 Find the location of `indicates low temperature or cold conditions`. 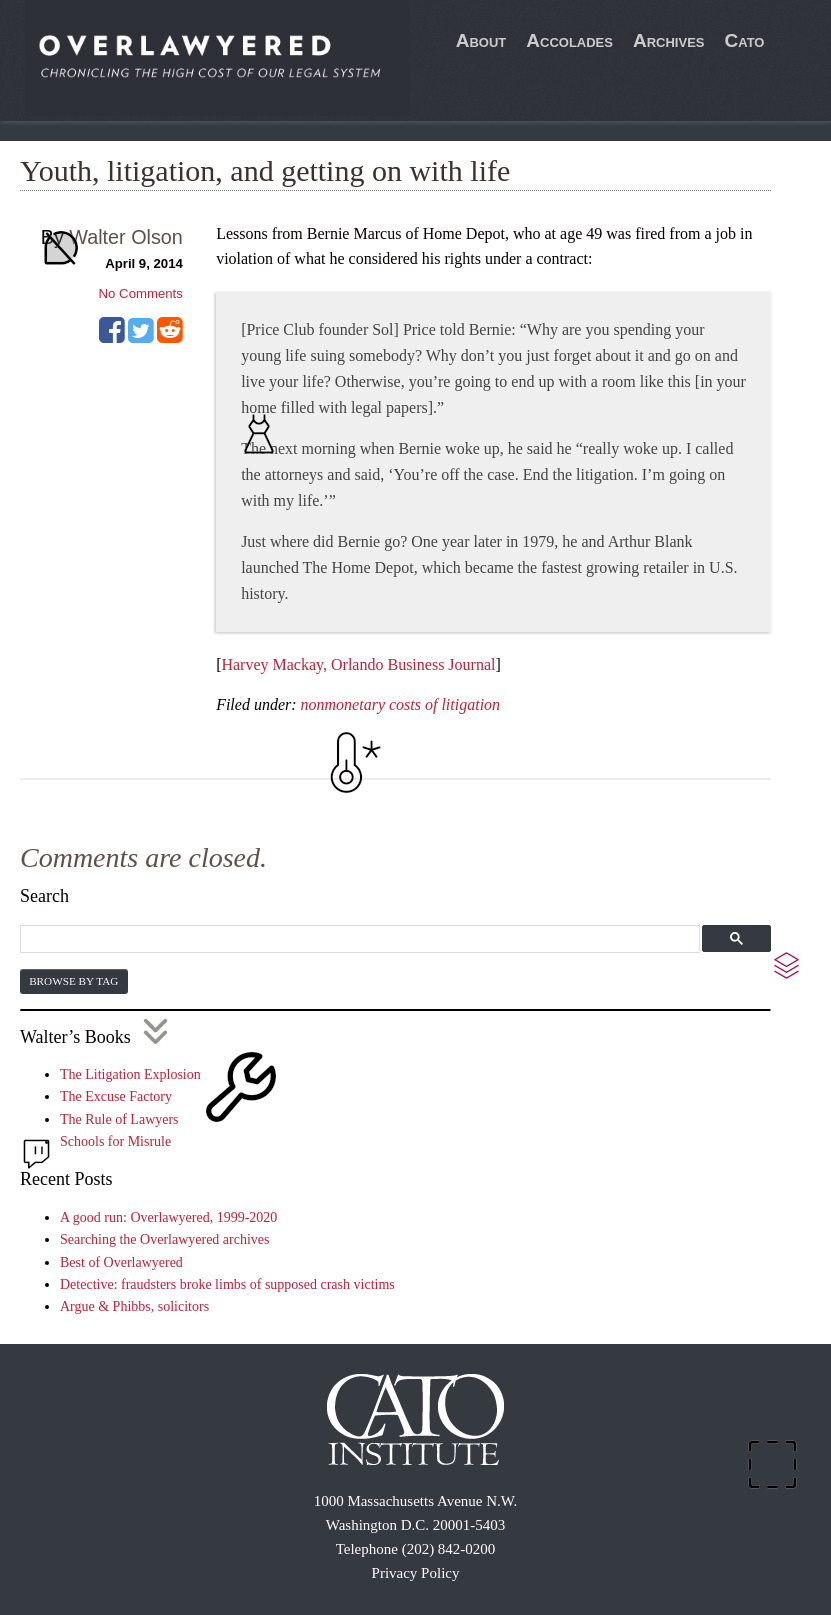

indicates low temperature or cold conditions is located at coordinates (348, 762).